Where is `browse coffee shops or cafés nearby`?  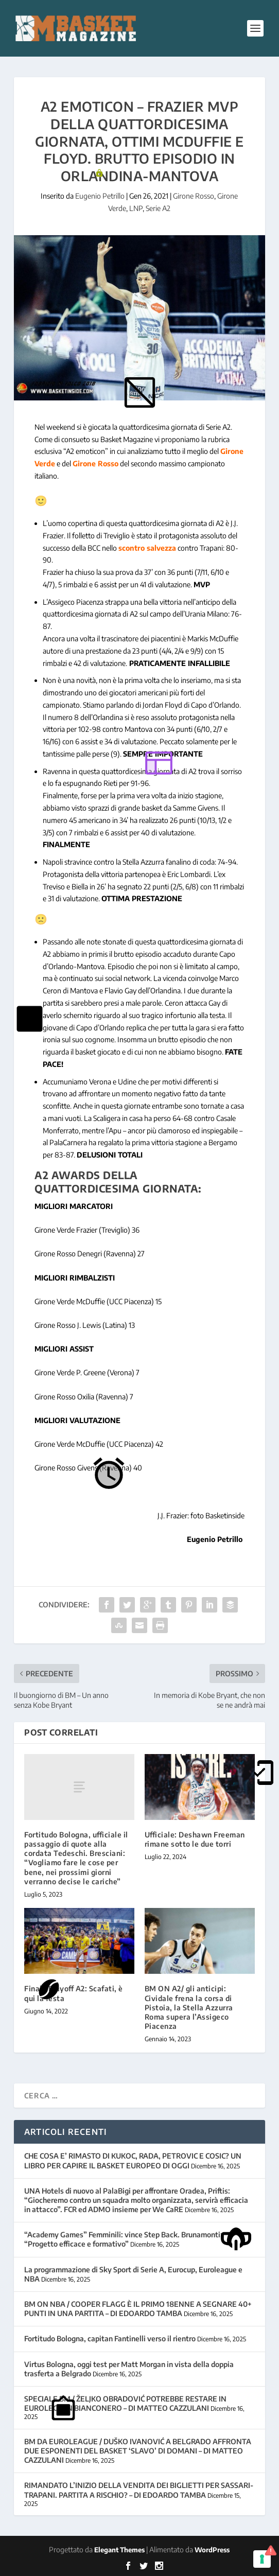
browse coffee shops or cafés nearby is located at coordinates (49, 1989).